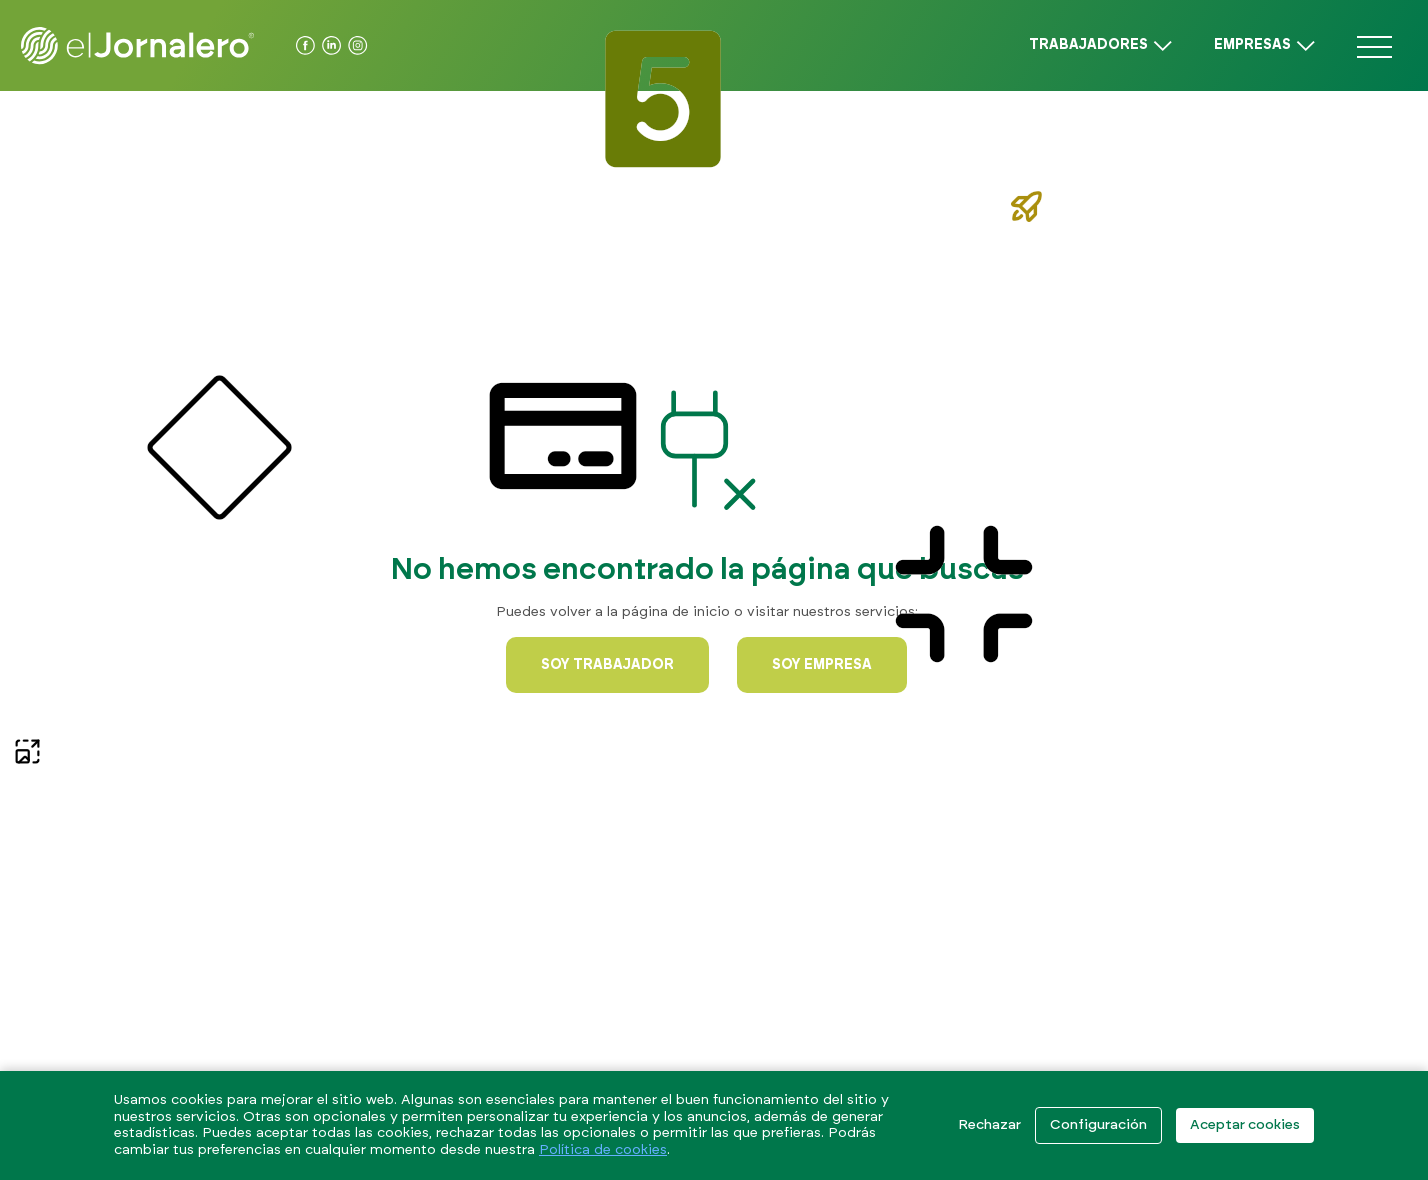 Image resolution: width=1428 pixels, height=1180 pixels. I want to click on upscale or enhance image resolution, so click(27, 751).